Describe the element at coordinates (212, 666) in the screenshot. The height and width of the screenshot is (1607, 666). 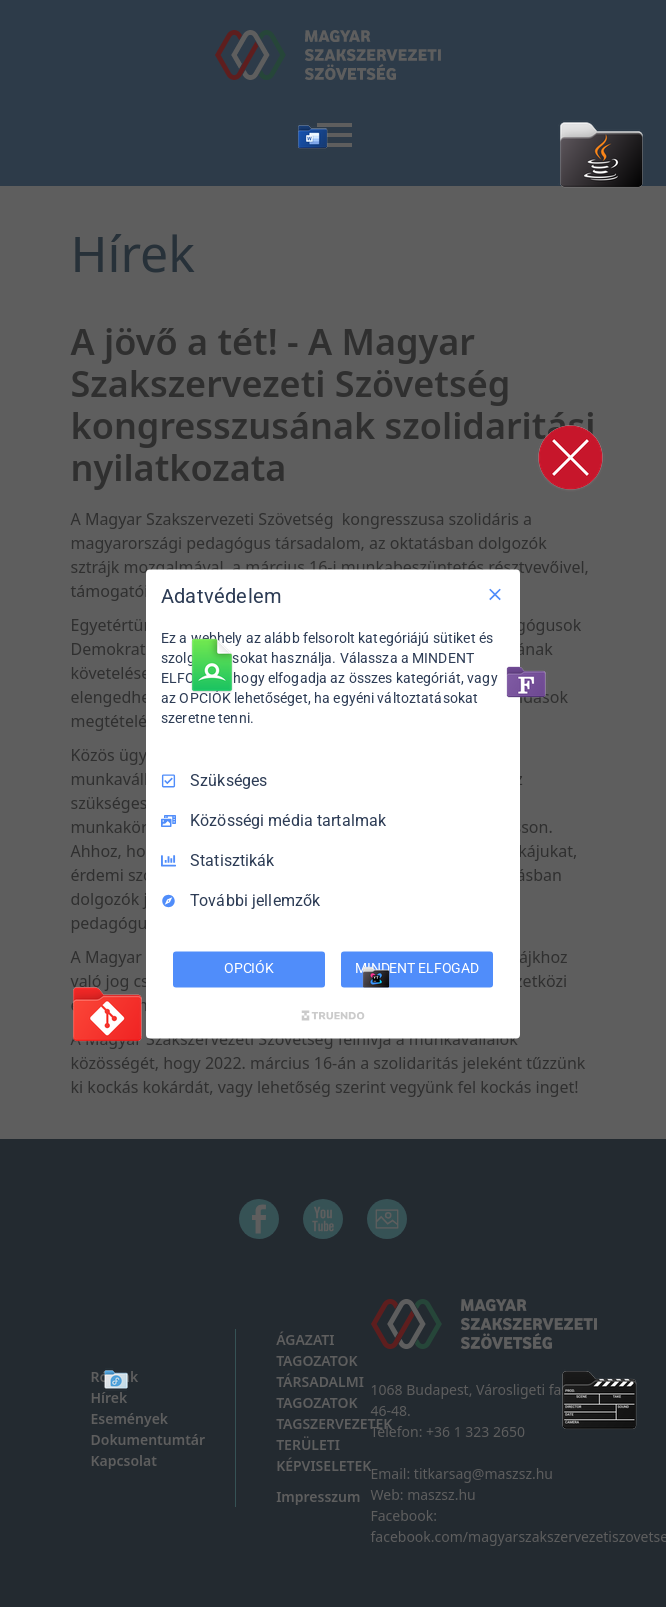
I see `a renderdoc capture file` at that location.